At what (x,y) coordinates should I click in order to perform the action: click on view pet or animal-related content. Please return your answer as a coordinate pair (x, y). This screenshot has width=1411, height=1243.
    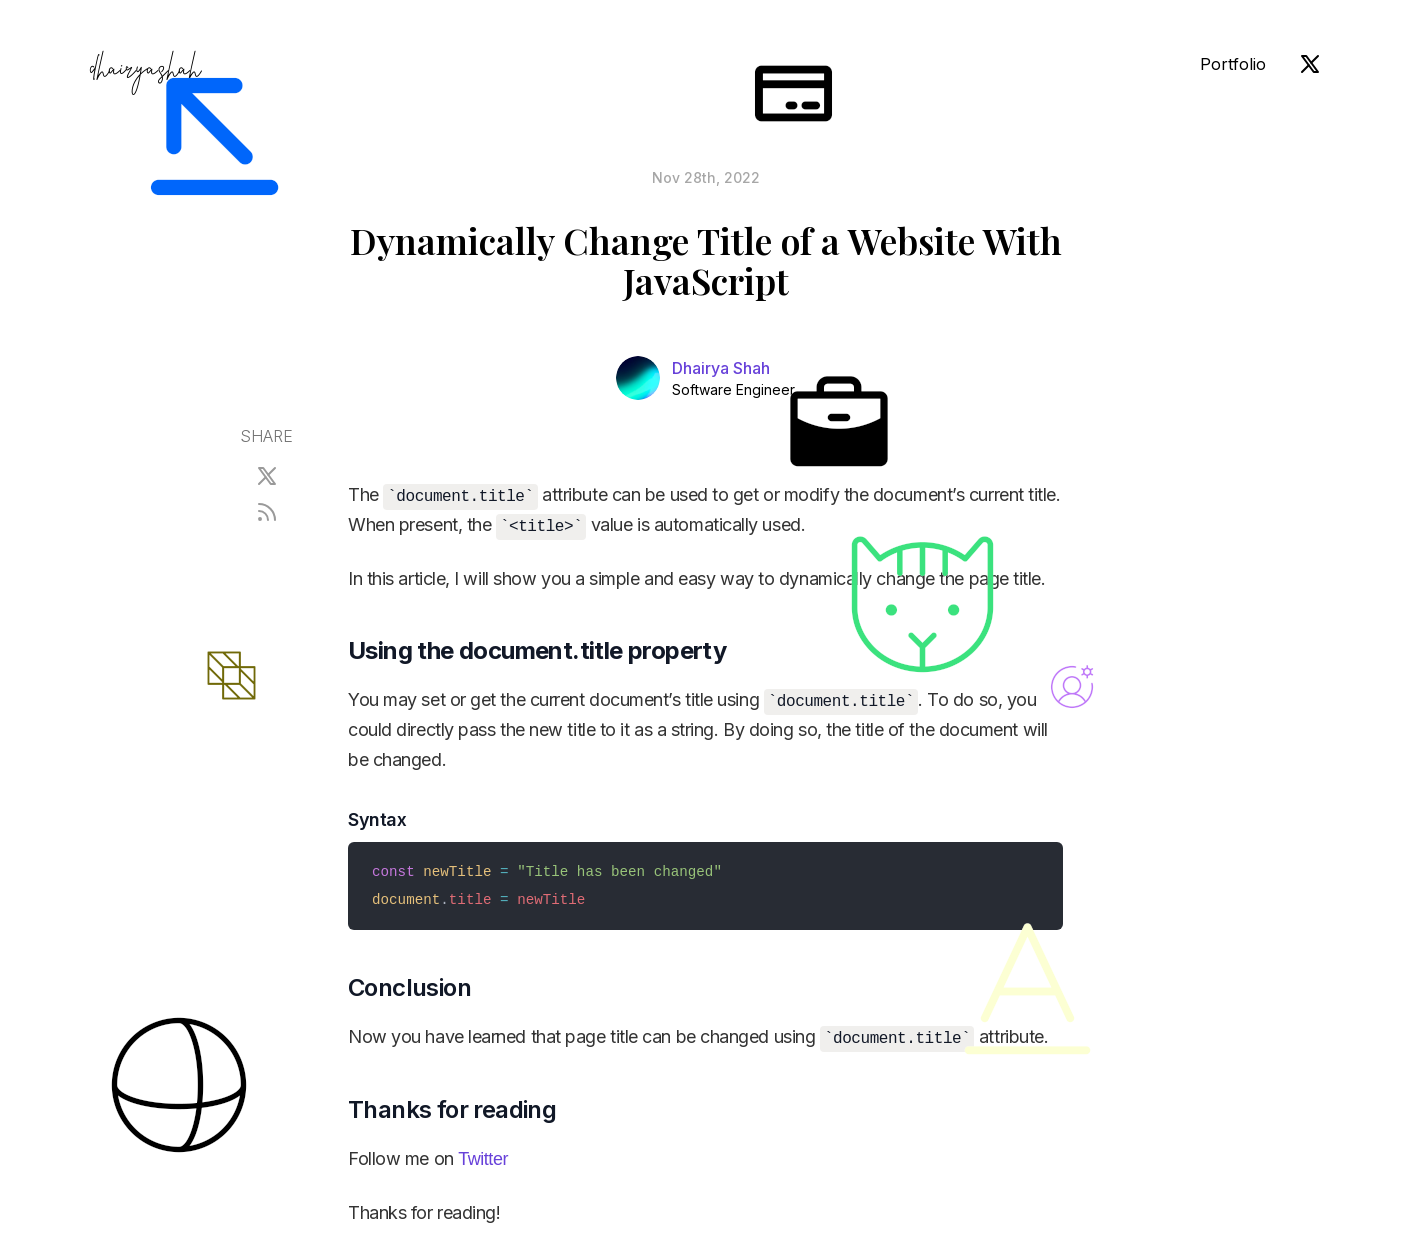
    Looking at the image, I should click on (922, 601).